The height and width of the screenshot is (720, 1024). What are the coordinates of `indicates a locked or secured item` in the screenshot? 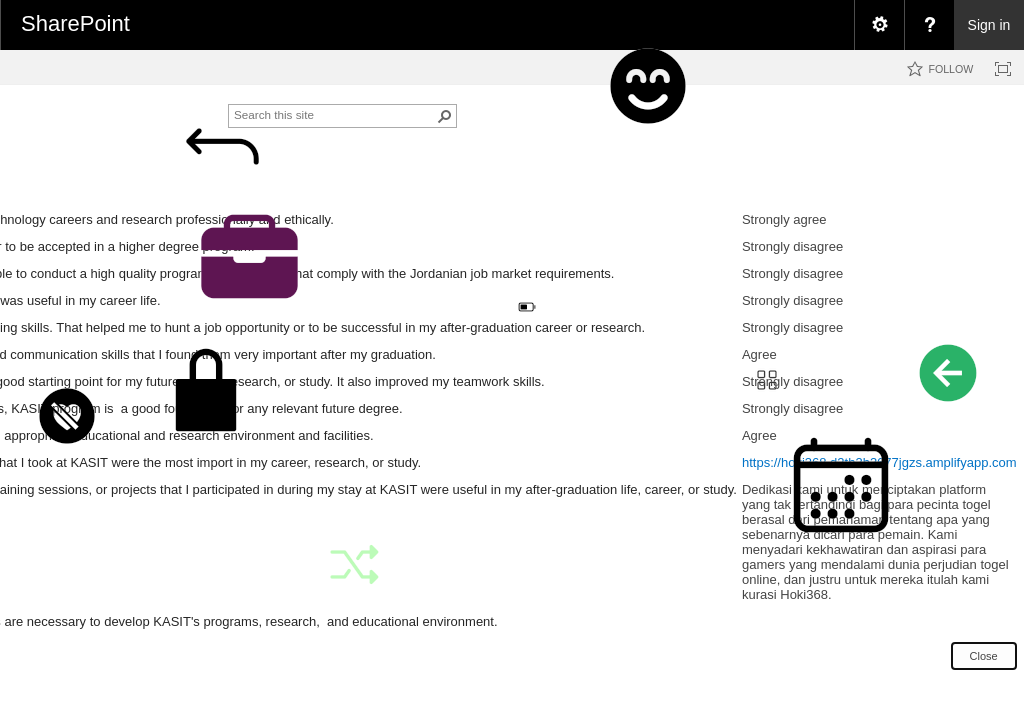 It's located at (206, 390).